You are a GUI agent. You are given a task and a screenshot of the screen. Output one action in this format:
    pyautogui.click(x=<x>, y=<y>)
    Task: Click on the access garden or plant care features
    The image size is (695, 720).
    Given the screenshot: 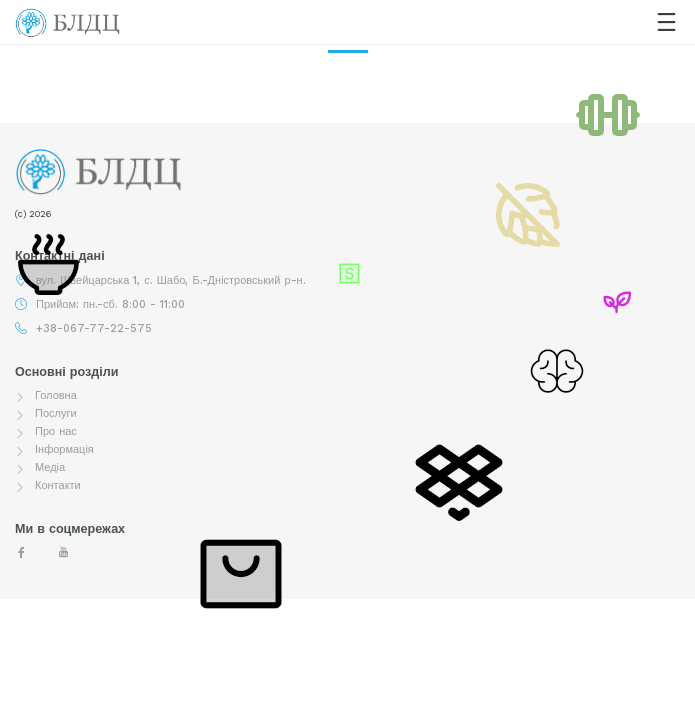 What is the action you would take?
    pyautogui.click(x=617, y=301)
    